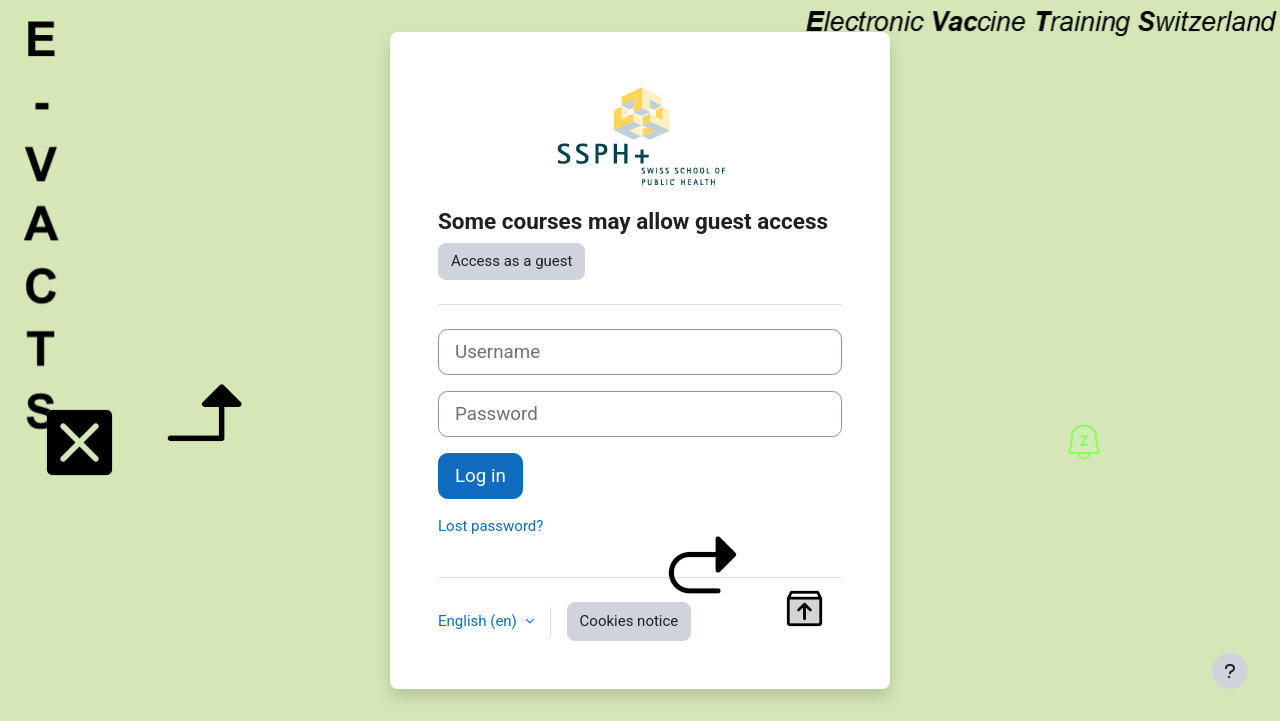 The image size is (1280, 721). I want to click on redirect or forward content upward, so click(207, 415).